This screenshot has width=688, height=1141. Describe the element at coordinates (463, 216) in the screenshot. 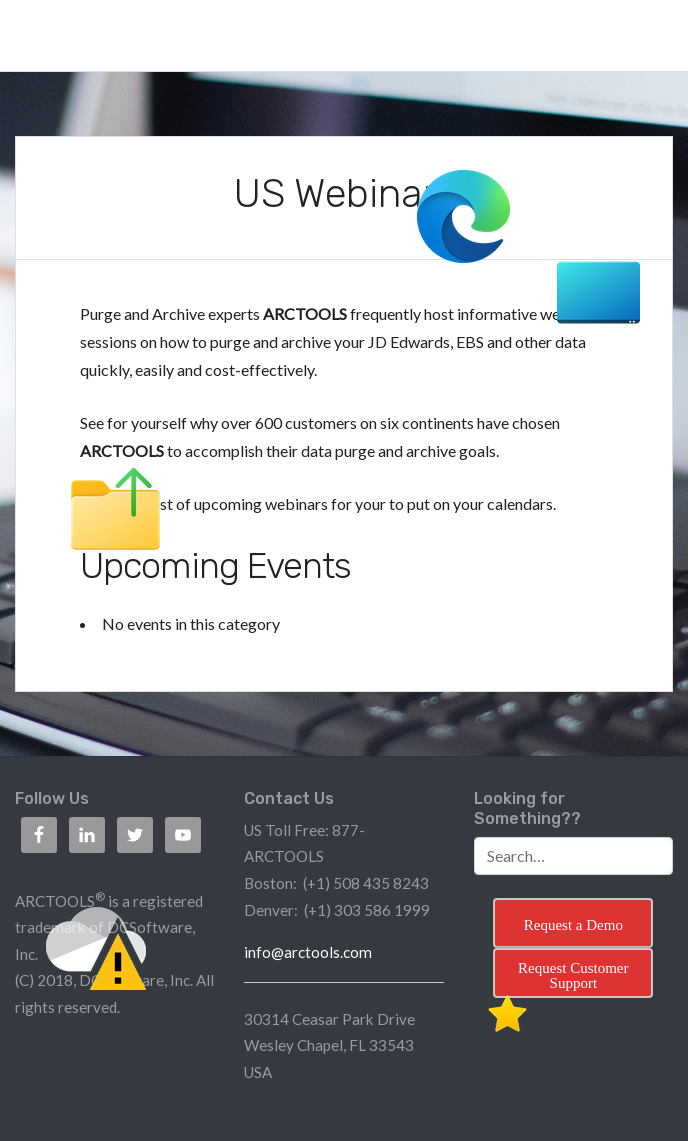

I see `open Microsoft Edge browser` at that location.